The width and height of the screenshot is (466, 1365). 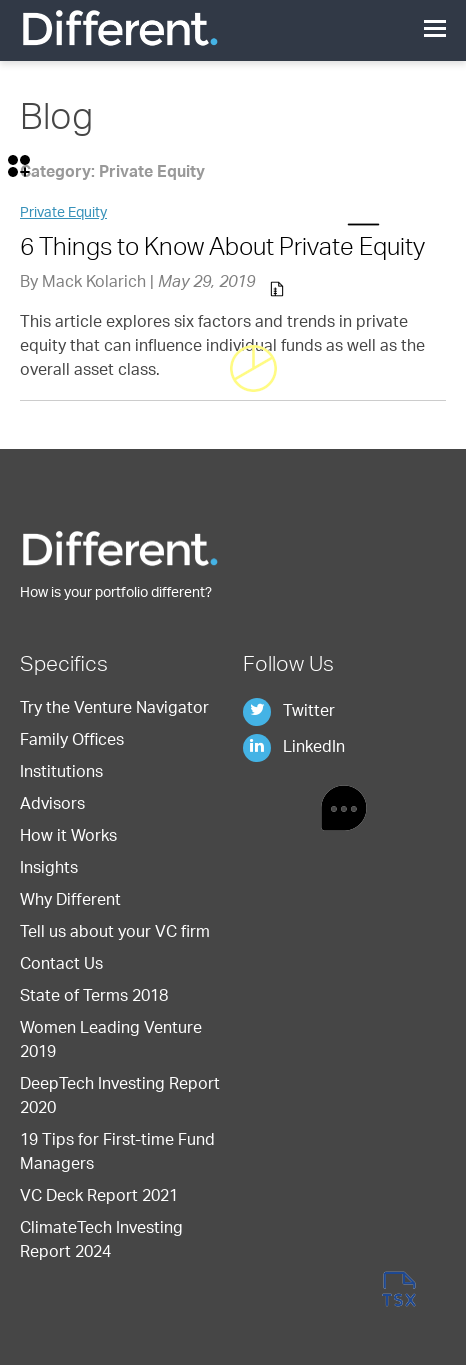 I want to click on add a new item to a group or collection, so click(x=19, y=166).